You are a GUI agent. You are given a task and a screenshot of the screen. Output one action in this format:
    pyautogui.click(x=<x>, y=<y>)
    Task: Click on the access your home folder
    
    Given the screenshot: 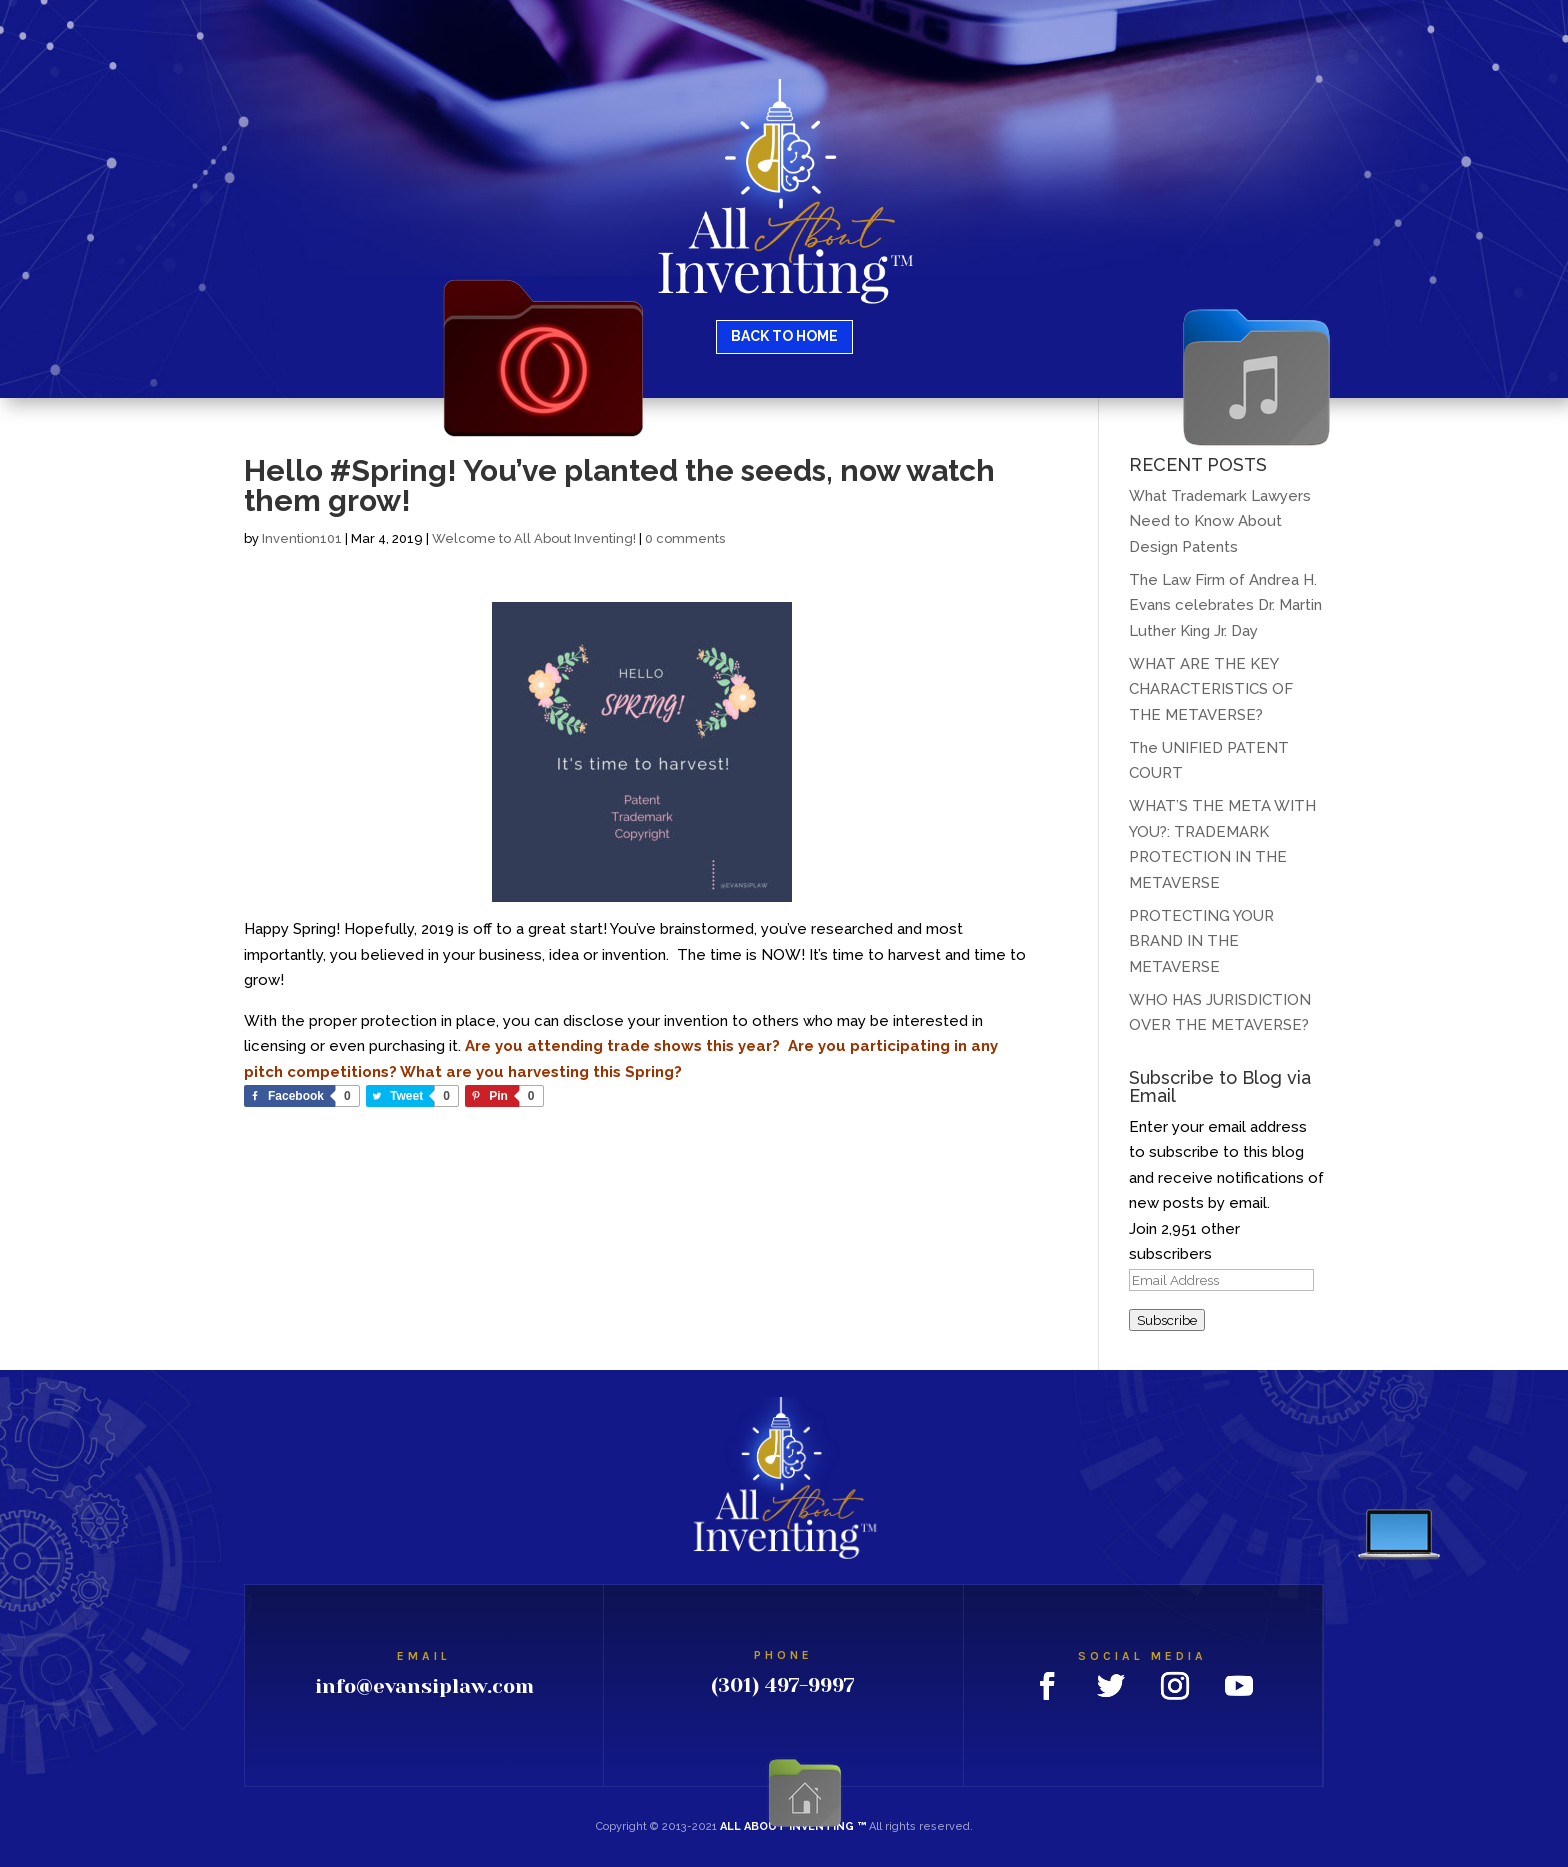 What is the action you would take?
    pyautogui.click(x=805, y=1793)
    